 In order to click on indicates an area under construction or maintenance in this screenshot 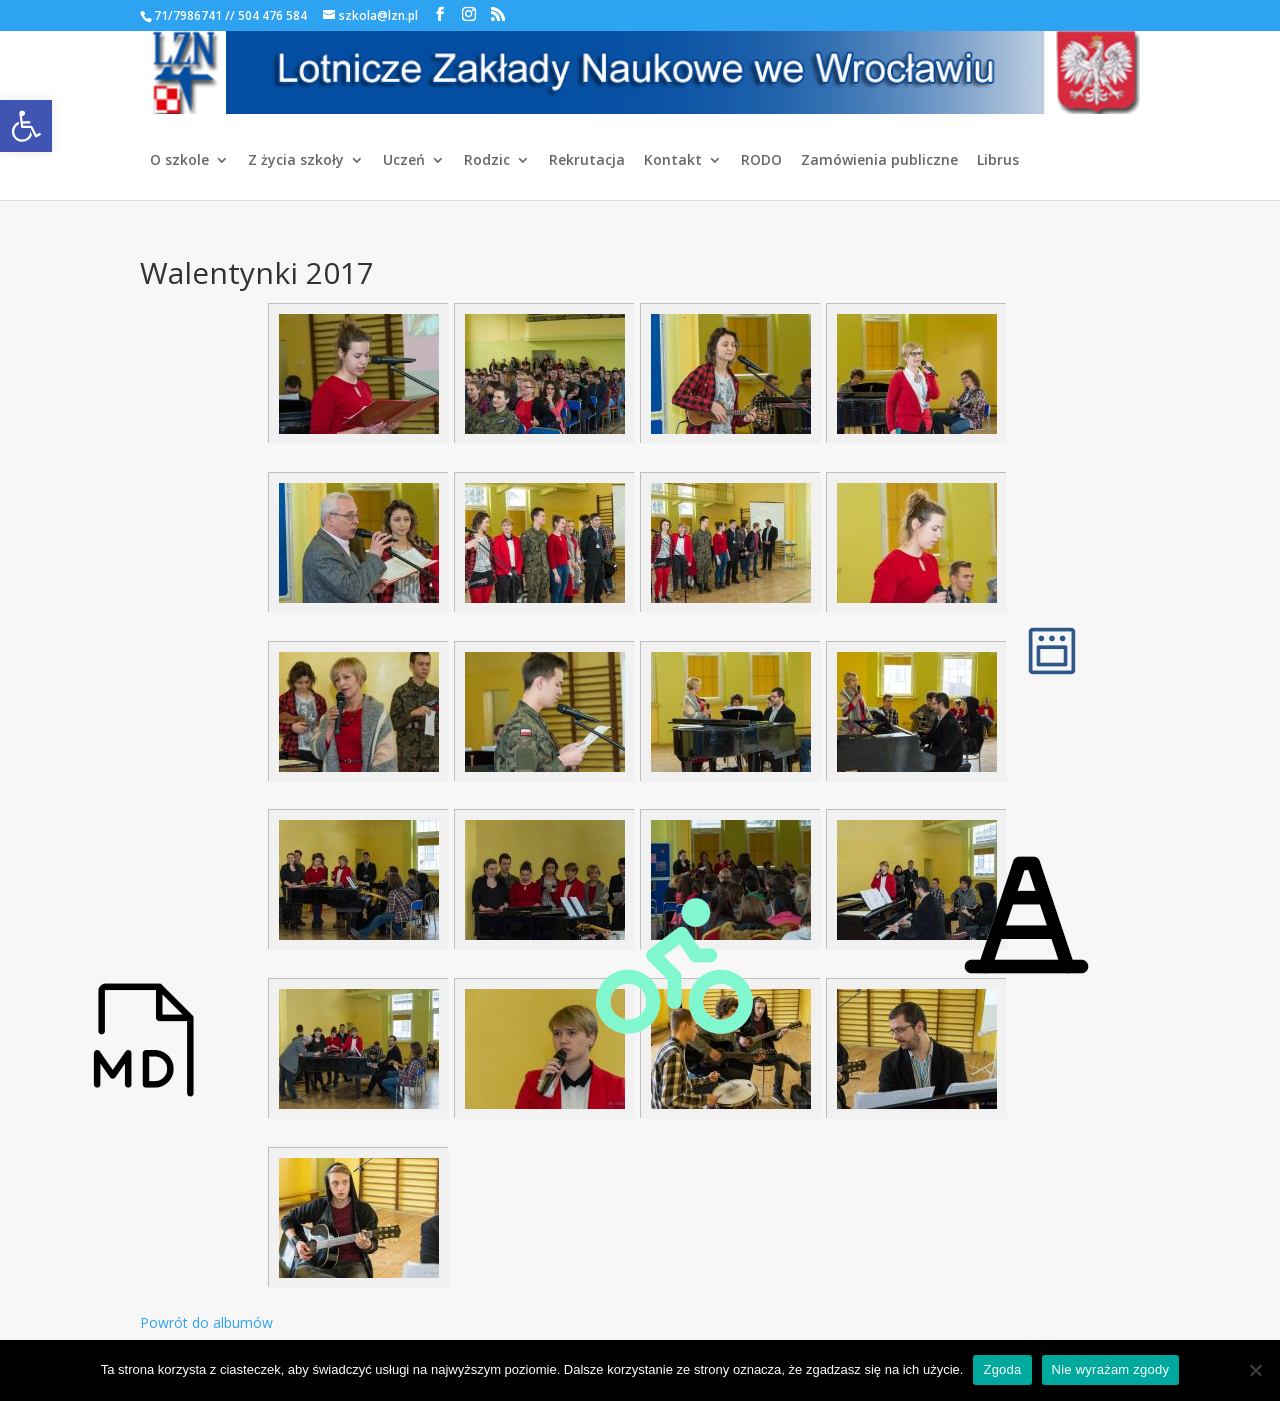, I will do `click(1026, 911)`.